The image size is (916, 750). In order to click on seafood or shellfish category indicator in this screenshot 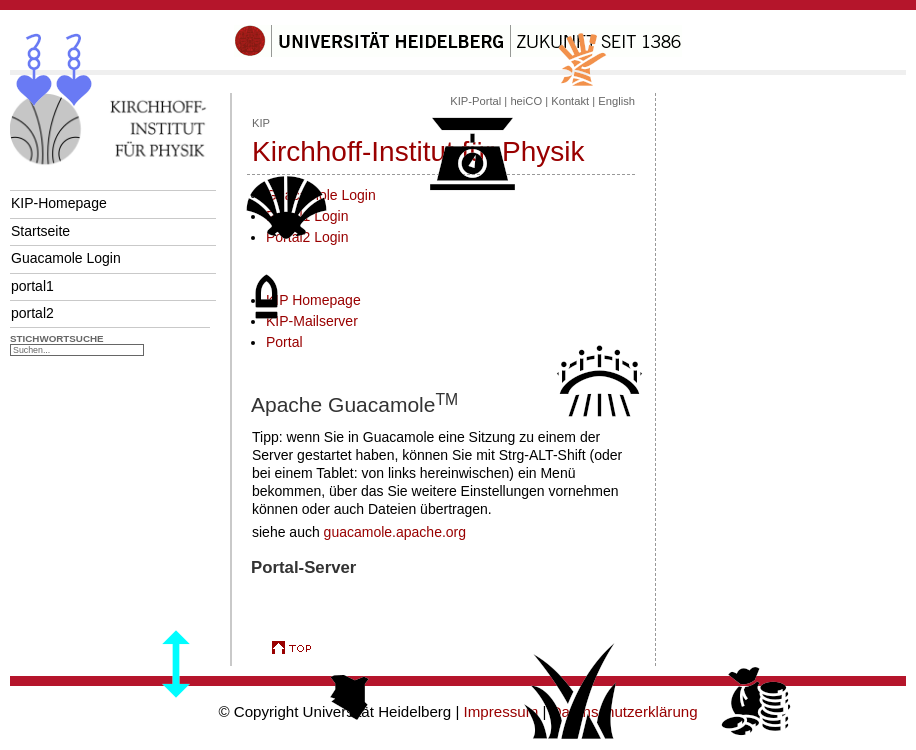, I will do `click(286, 206)`.